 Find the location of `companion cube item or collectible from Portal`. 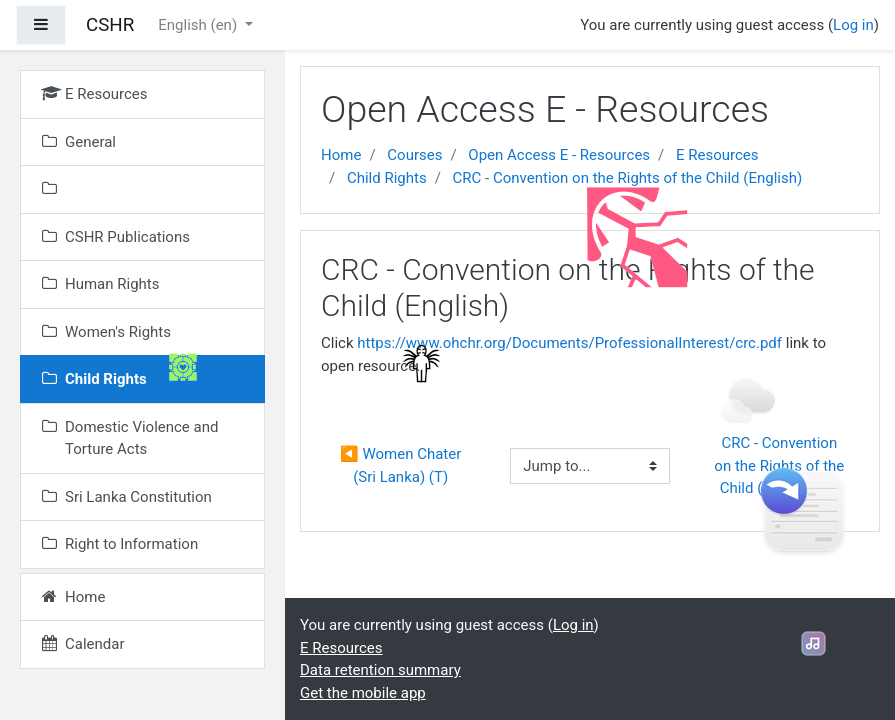

companion cube item or collectible from Portal is located at coordinates (183, 367).